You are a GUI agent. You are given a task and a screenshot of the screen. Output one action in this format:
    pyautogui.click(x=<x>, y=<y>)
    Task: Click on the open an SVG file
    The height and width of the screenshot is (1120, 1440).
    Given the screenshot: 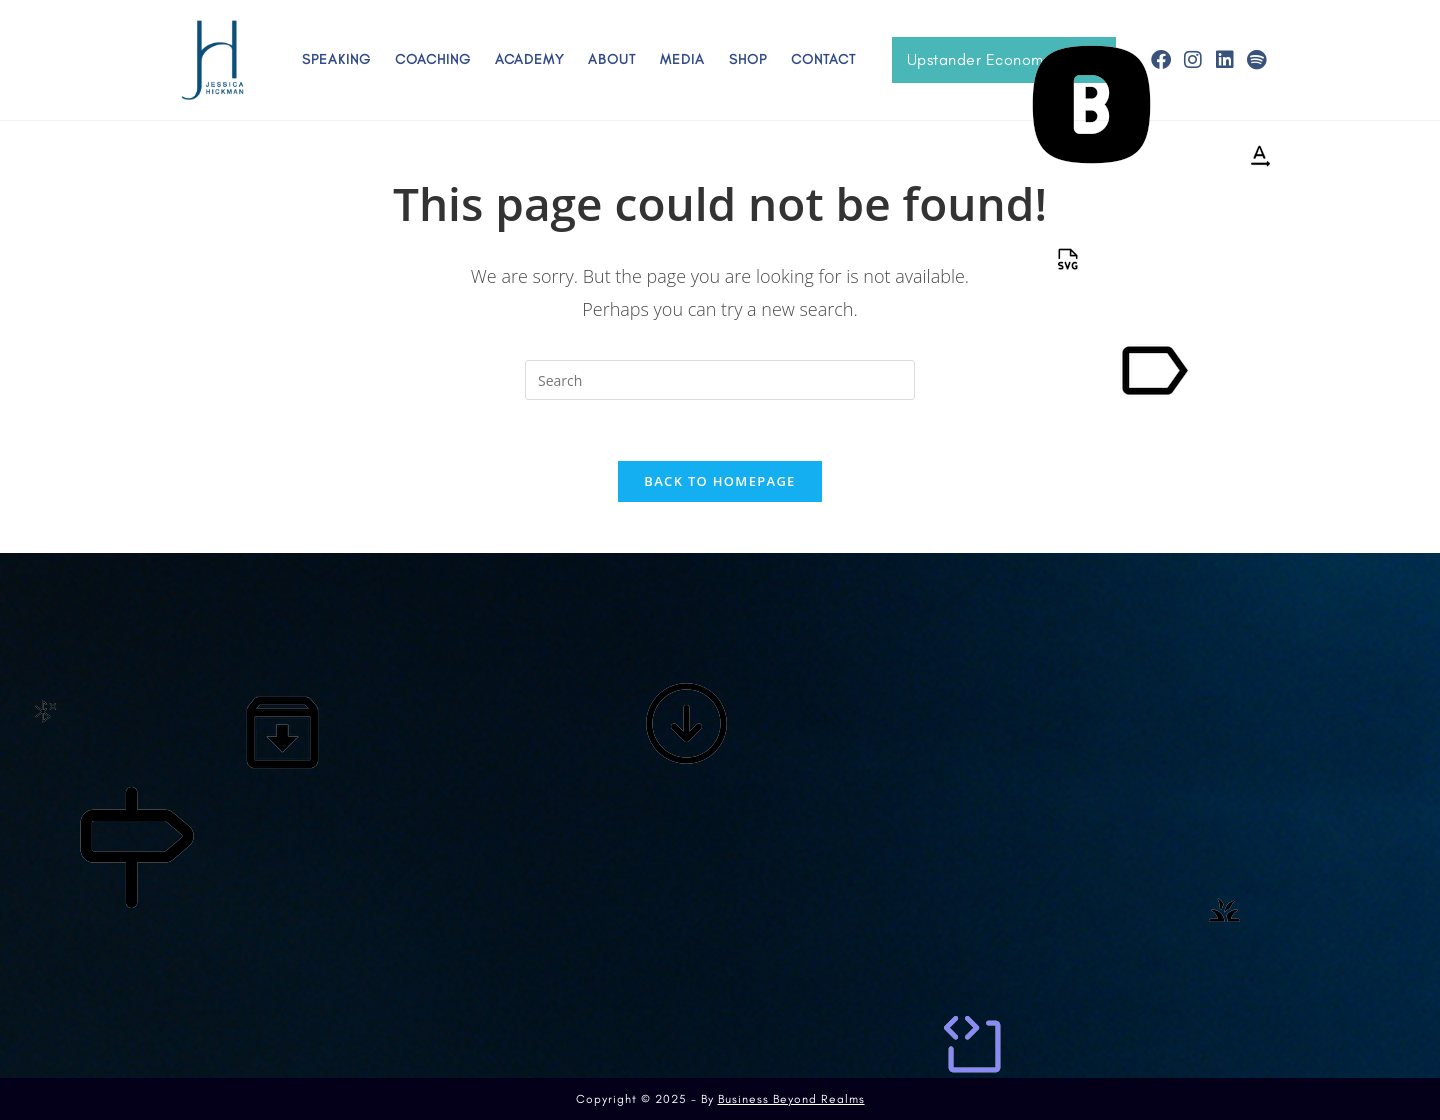 What is the action you would take?
    pyautogui.click(x=1068, y=260)
    